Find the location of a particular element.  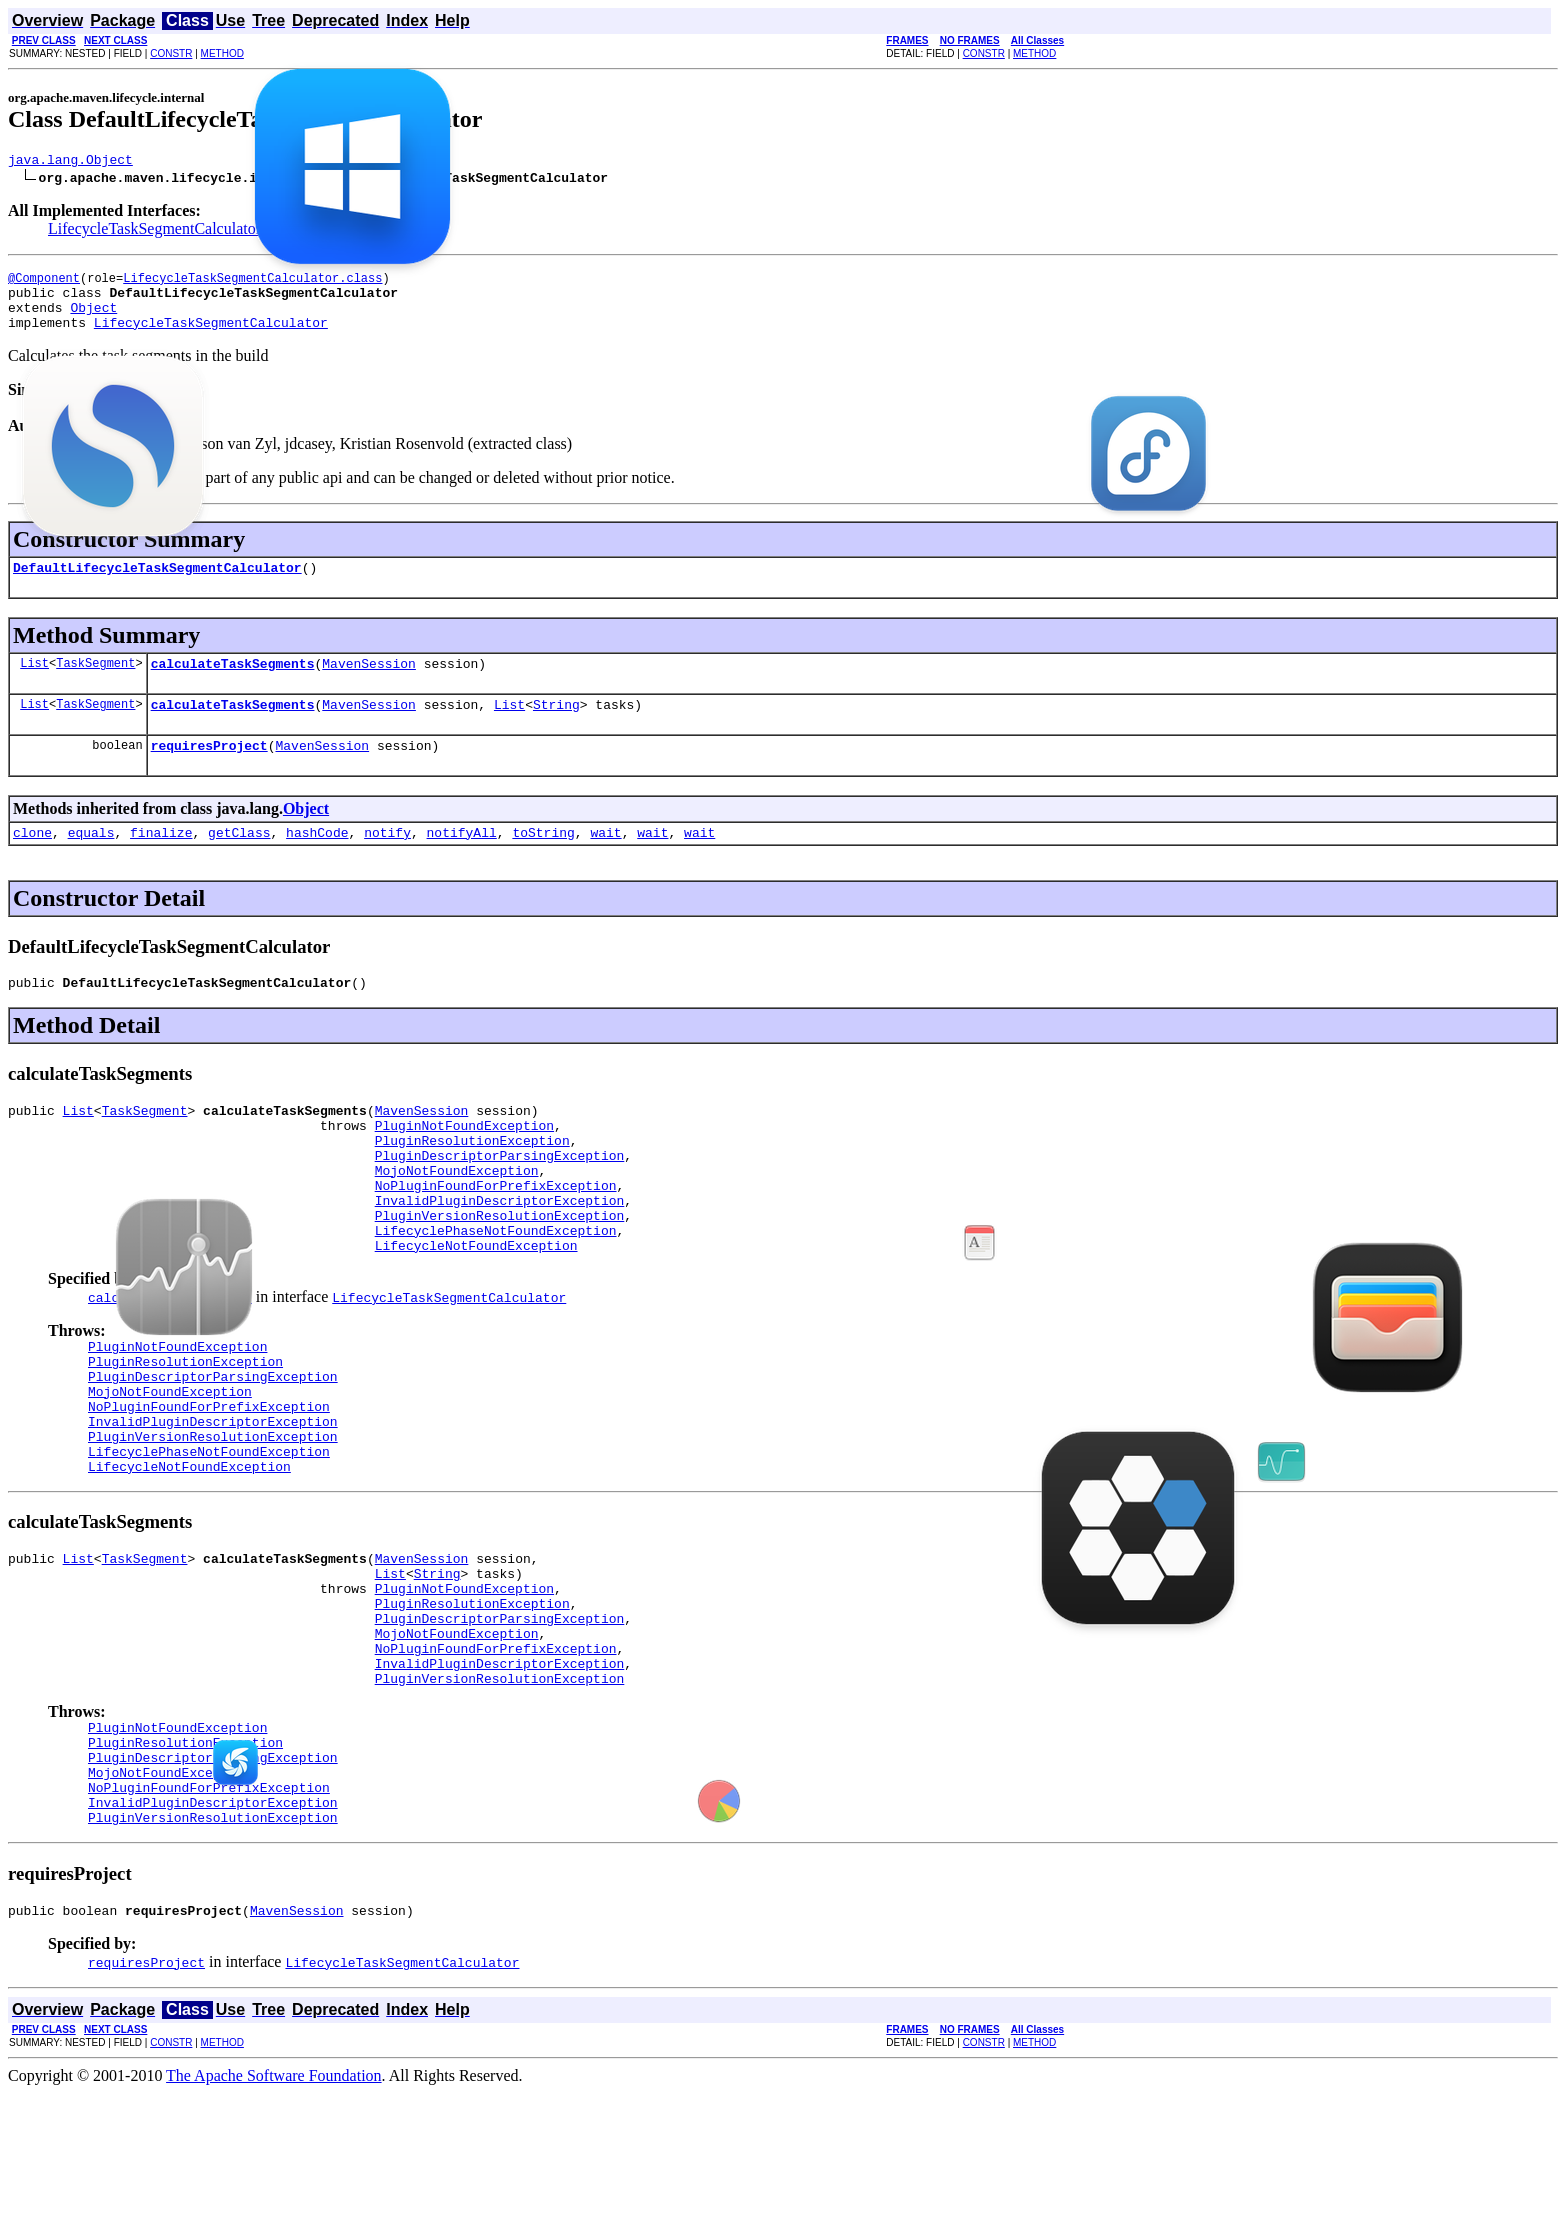

open shutter screenshot tool is located at coordinates (235, 1762).